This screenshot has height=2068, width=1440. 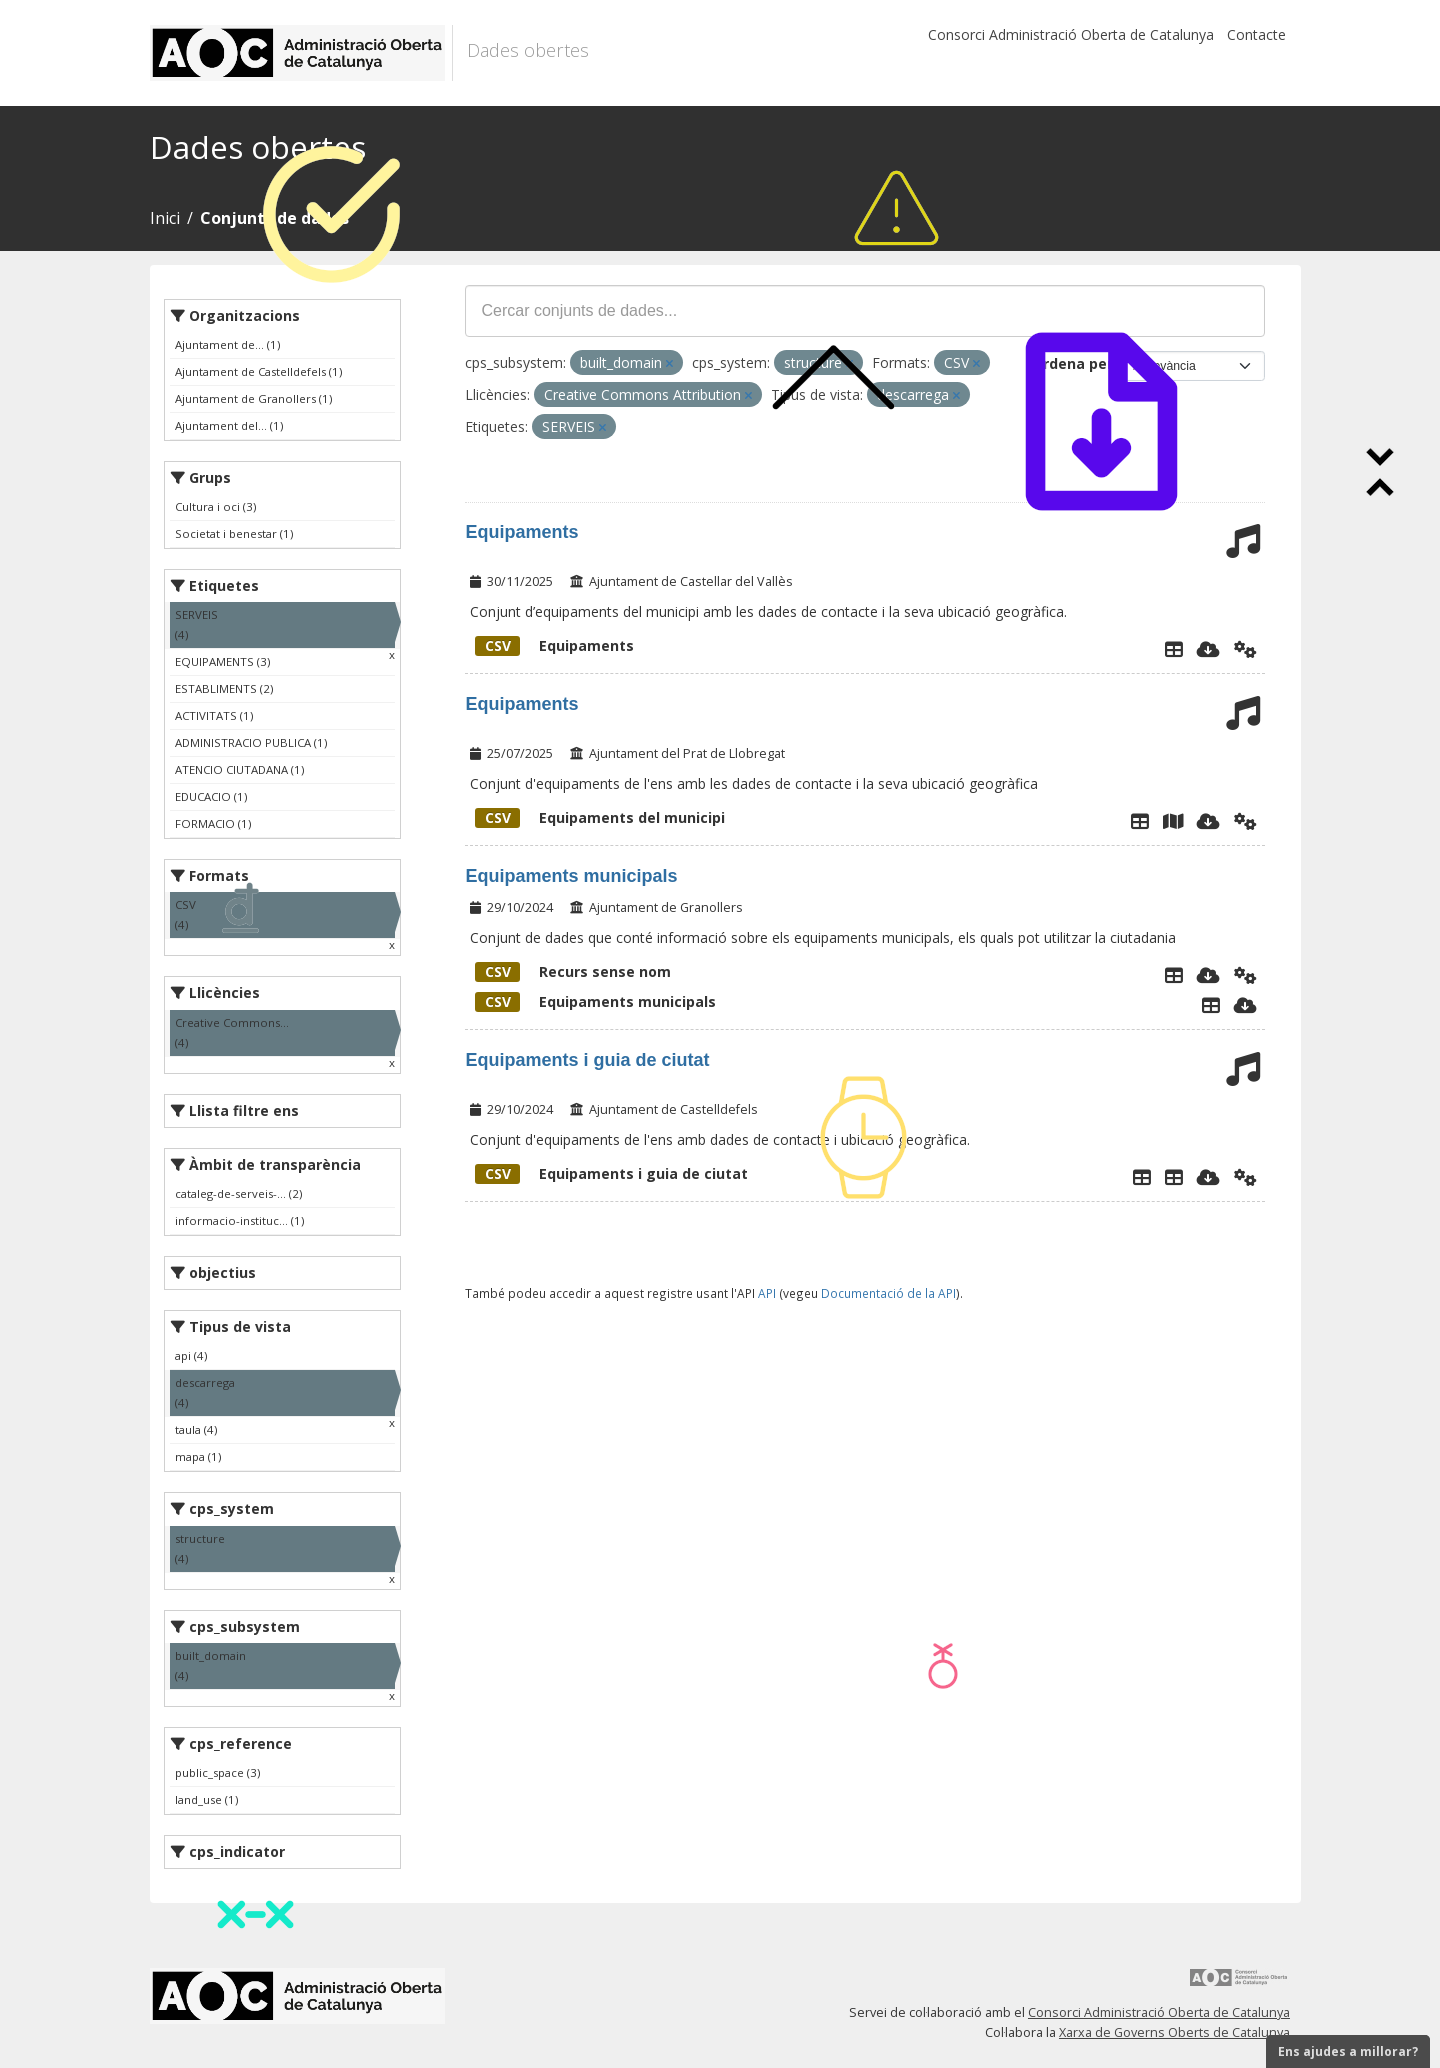 What do you see at coordinates (1380, 472) in the screenshot?
I see `collapse expanded content` at bounding box center [1380, 472].